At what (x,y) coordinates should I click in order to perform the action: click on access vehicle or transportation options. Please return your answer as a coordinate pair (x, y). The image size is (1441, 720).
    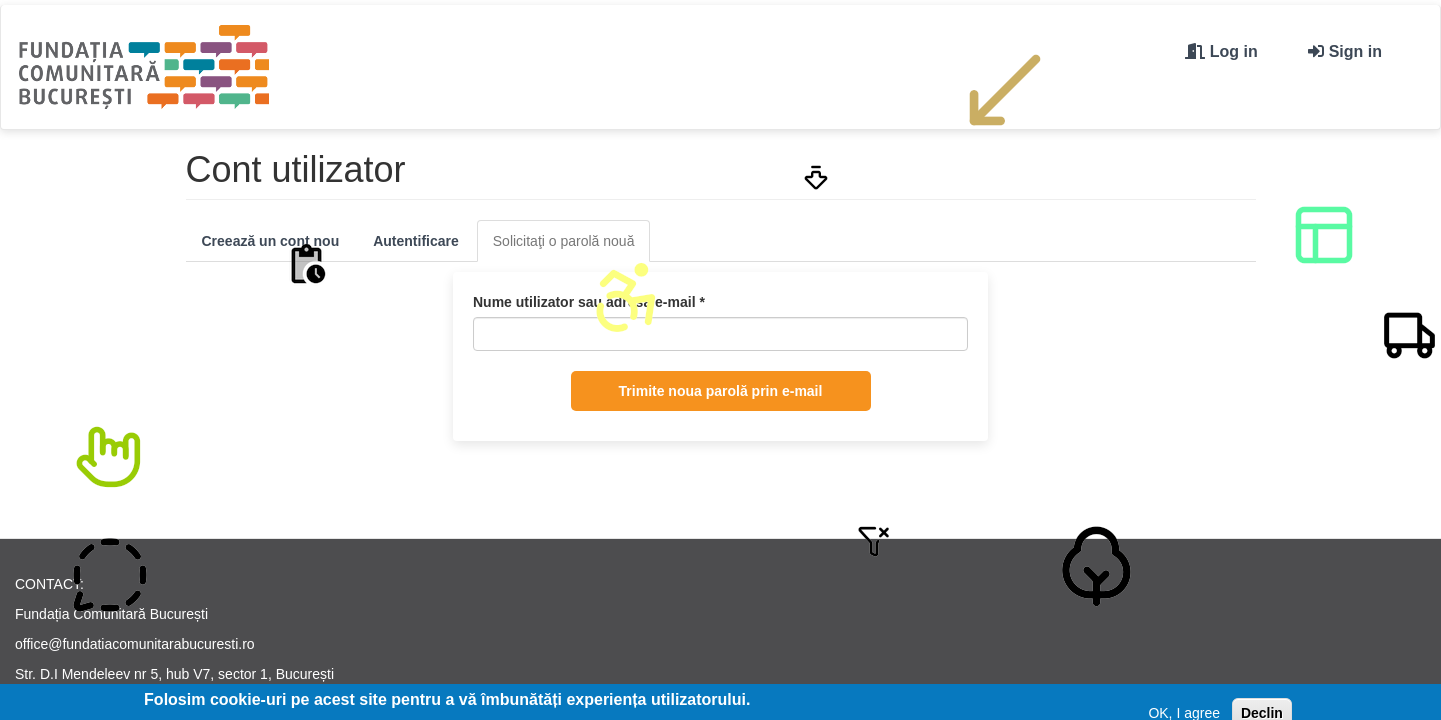
    Looking at the image, I should click on (1409, 335).